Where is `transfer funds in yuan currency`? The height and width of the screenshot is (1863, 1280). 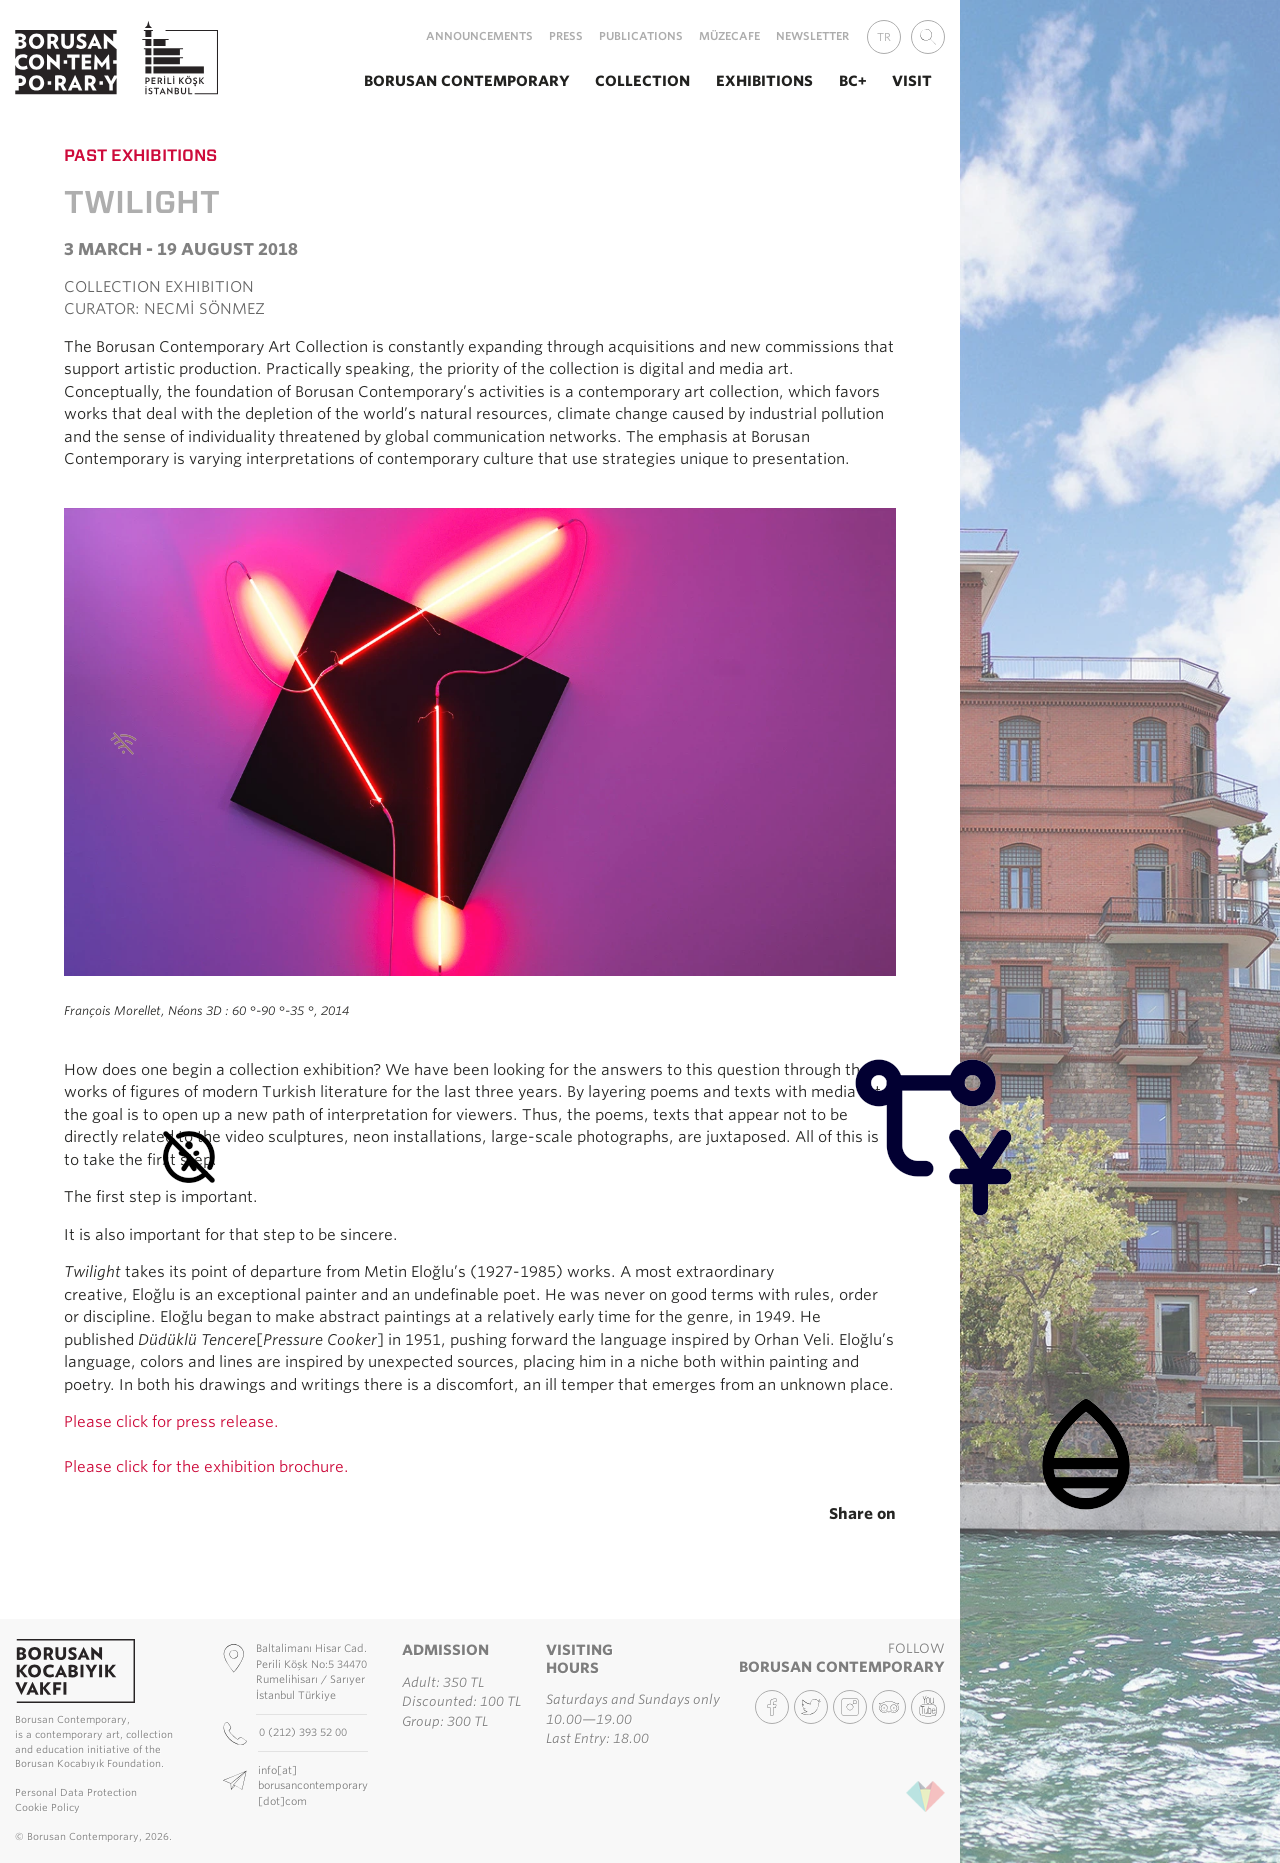 transfer funds in yuan currency is located at coordinates (933, 1137).